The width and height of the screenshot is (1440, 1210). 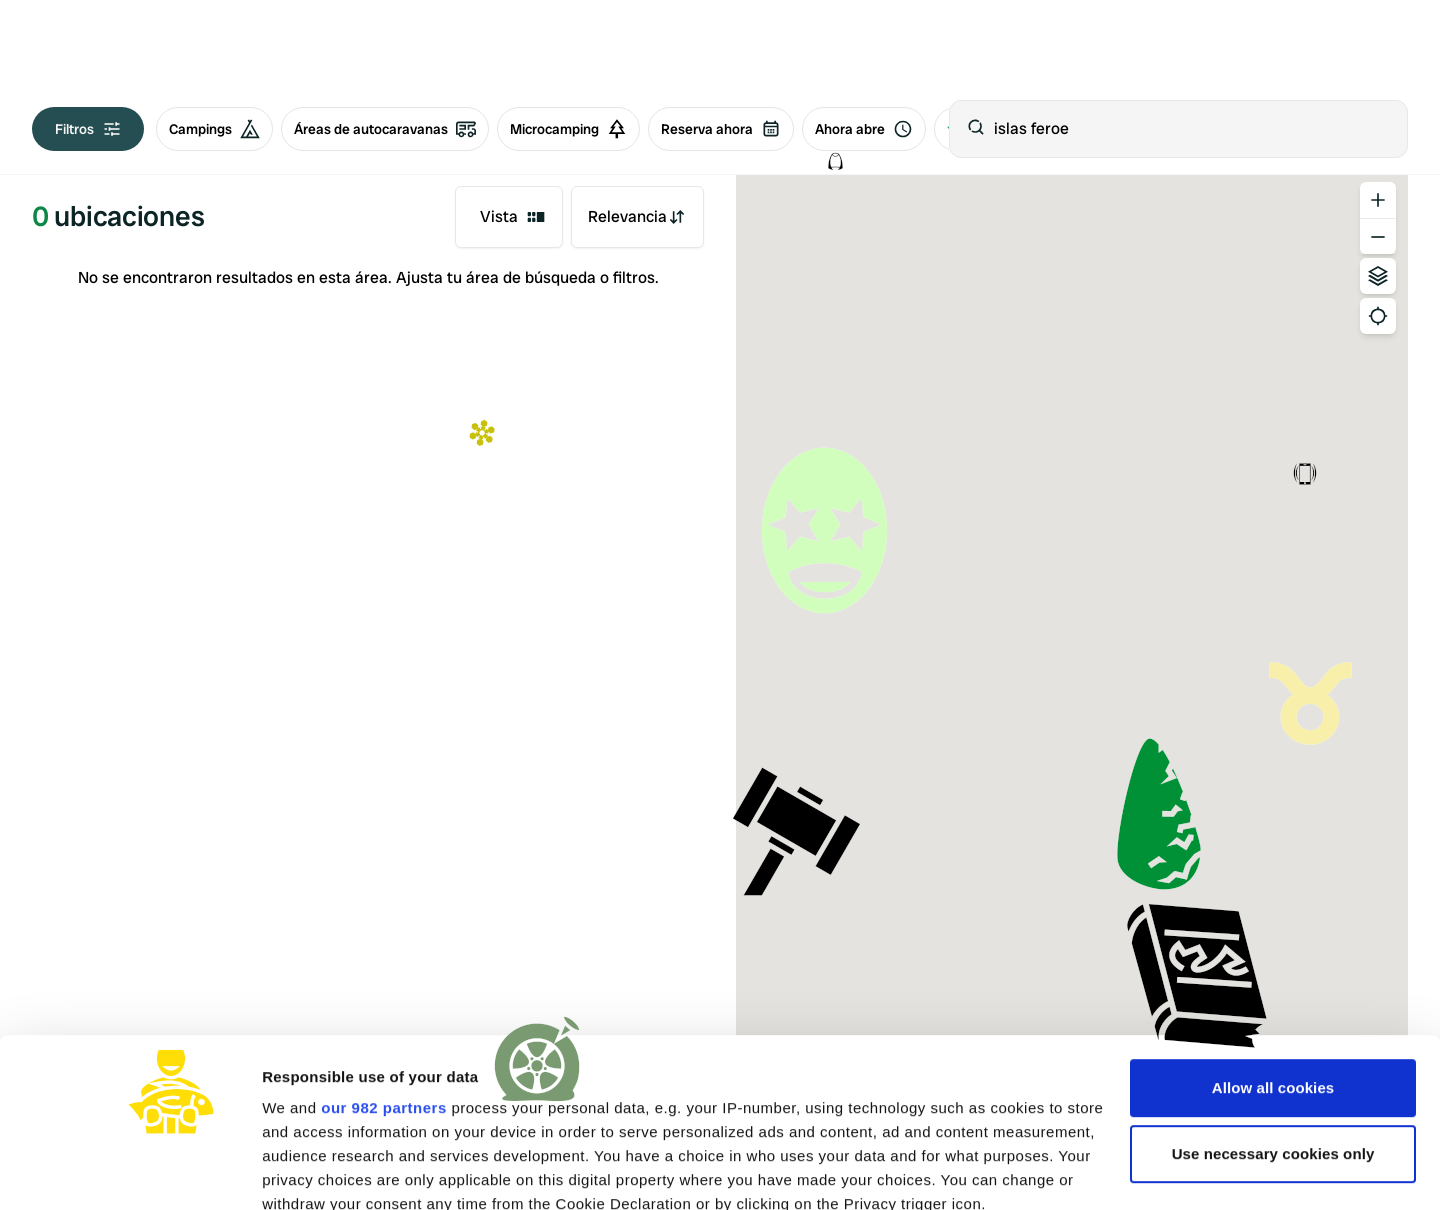 What do you see at coordinates (1196, 975) in the screenshot?
I see `view your library or book collection` at bounding box center [1196, 975].